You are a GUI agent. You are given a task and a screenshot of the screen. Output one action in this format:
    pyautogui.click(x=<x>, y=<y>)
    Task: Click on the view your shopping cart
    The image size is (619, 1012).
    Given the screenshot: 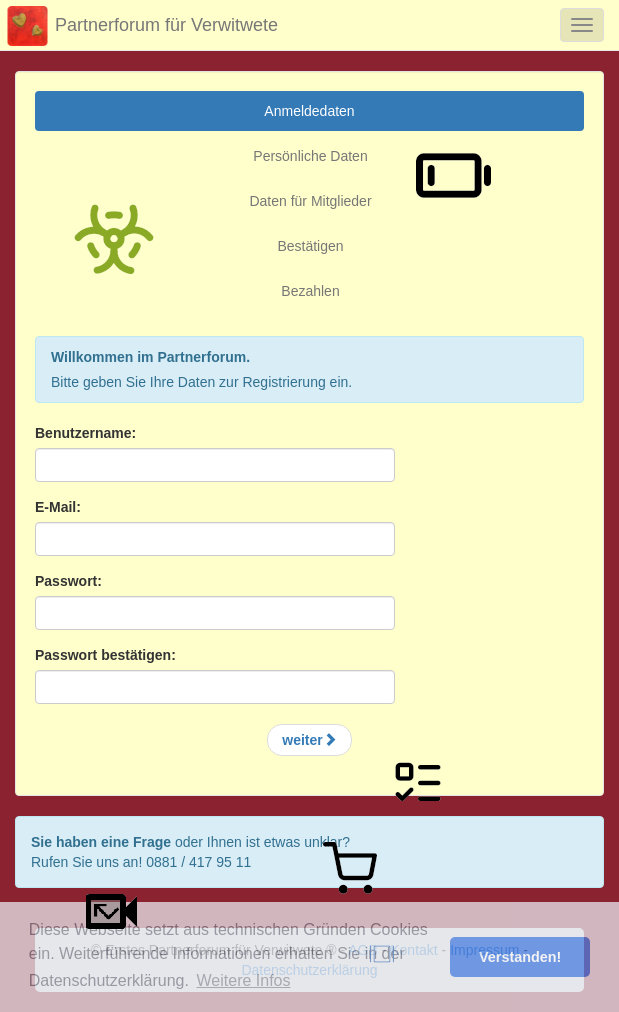 What is the action you would take?
    pyautogui.click(x=350, y=869)
    